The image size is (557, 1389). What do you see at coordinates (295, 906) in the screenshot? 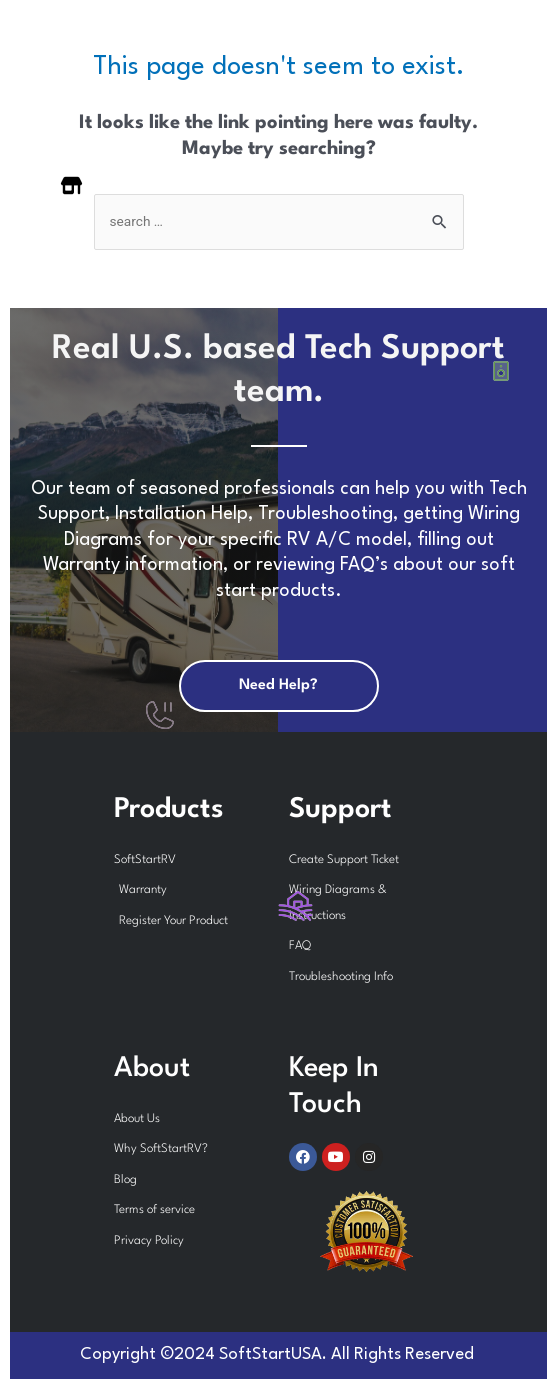
I see `access farm or agricultural settings` at bounding box center [295, 906].